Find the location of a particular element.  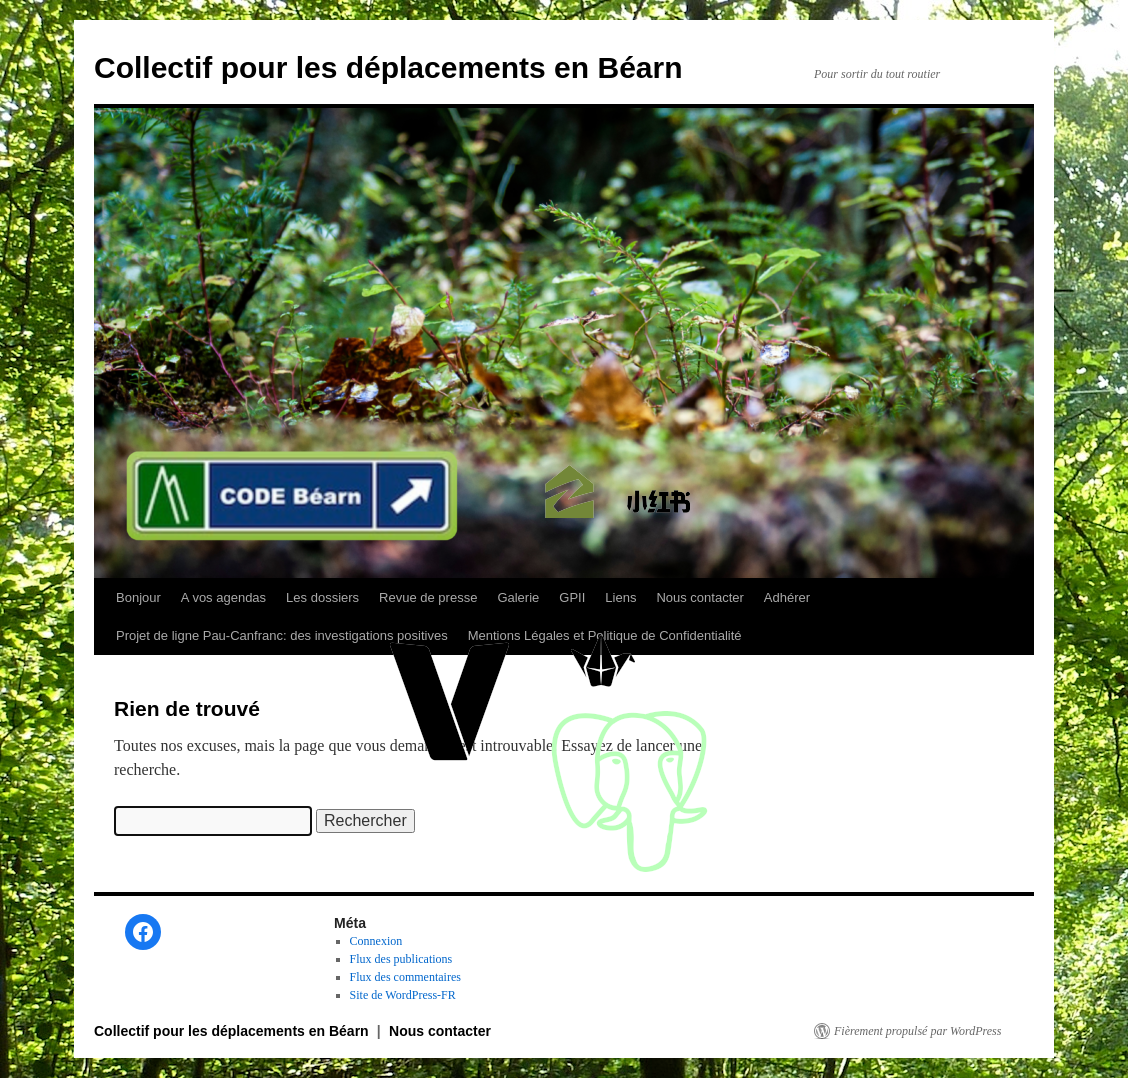

open the Zillow real estate app is located at coordinates (569, 491).